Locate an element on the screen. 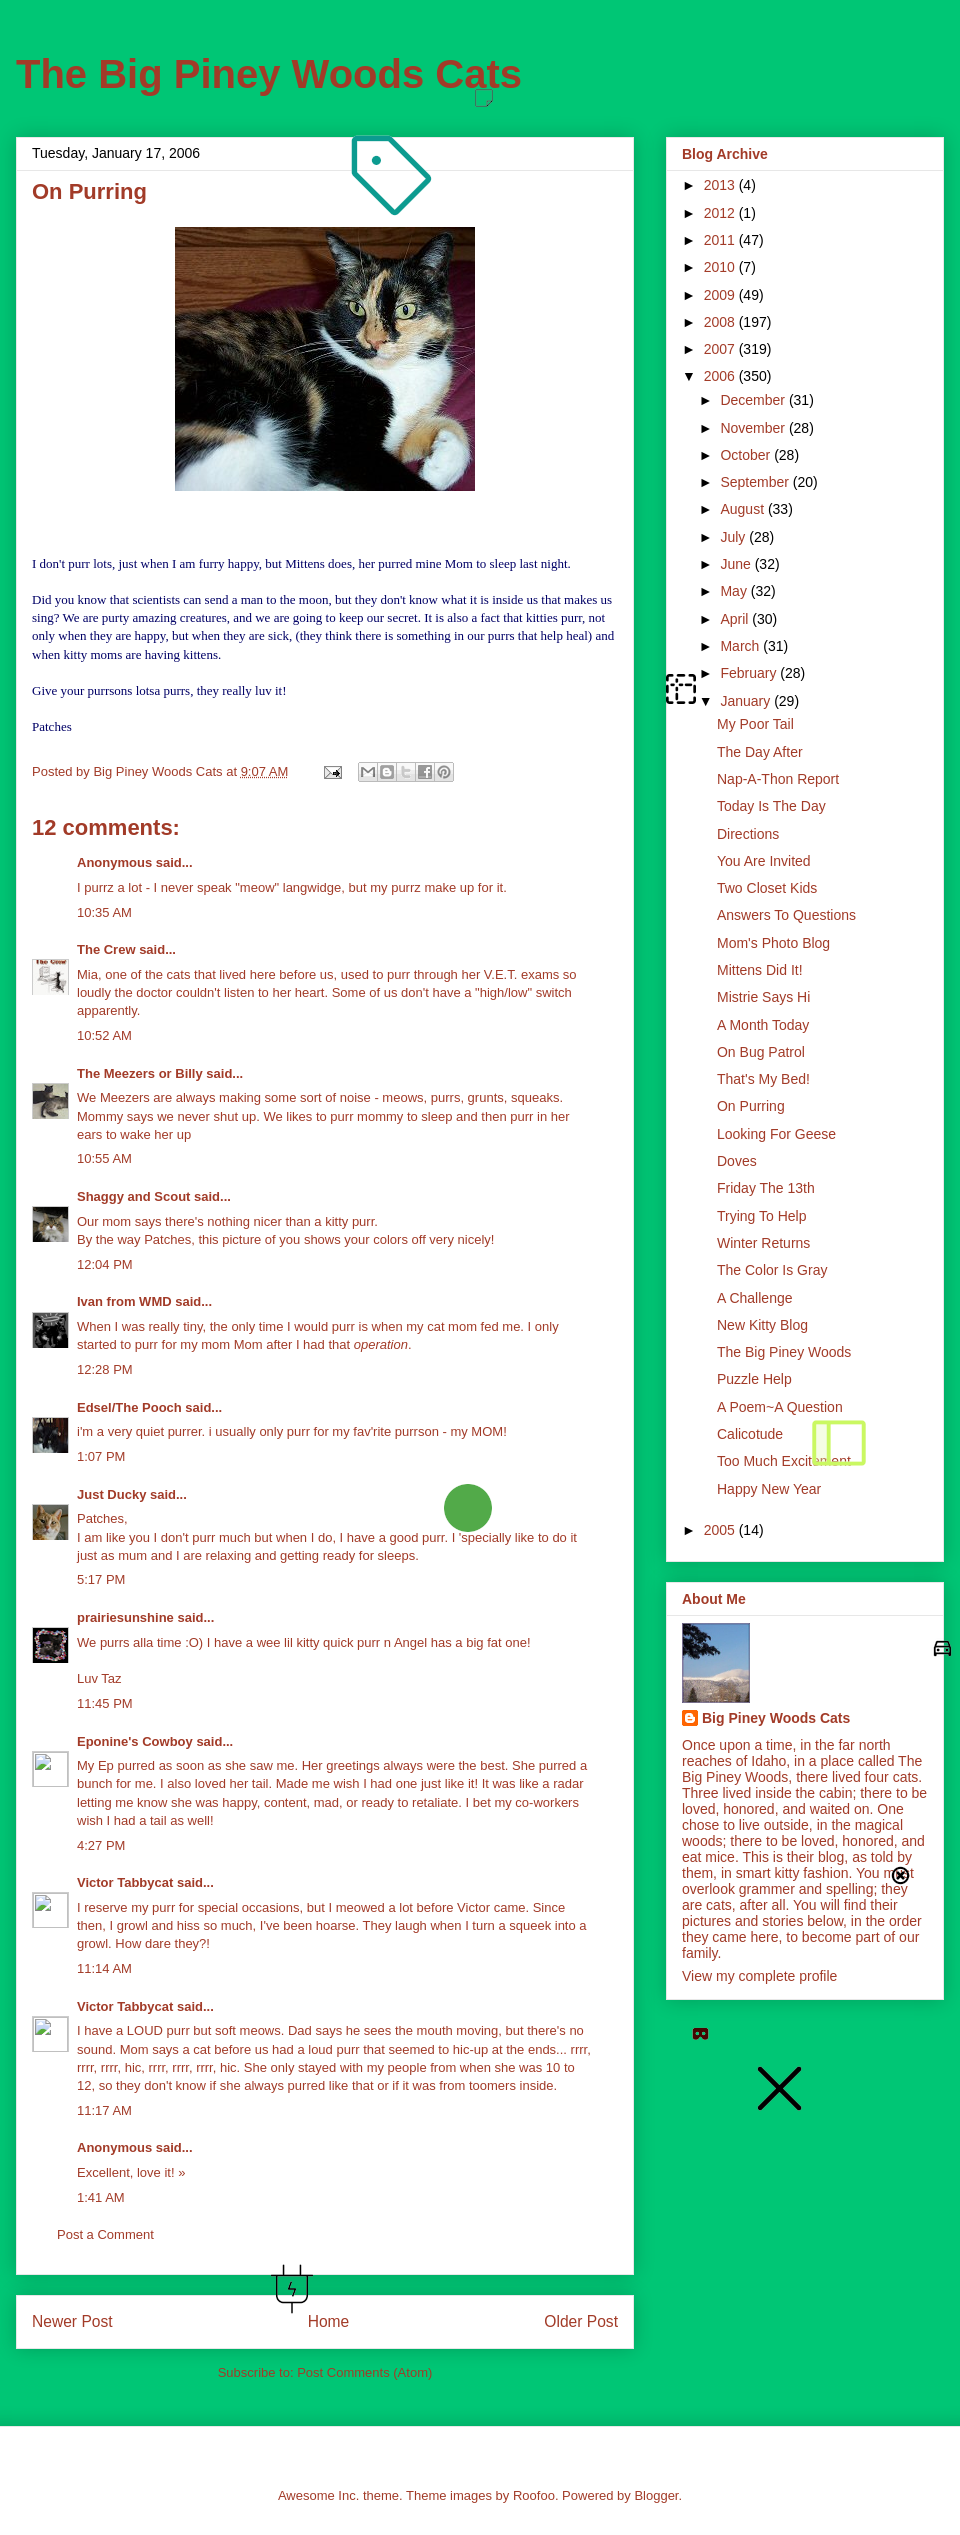 The height and width of the screenshot is (2535, 960). access virtual reality or VR mode is located at coordinates (700, 2033).